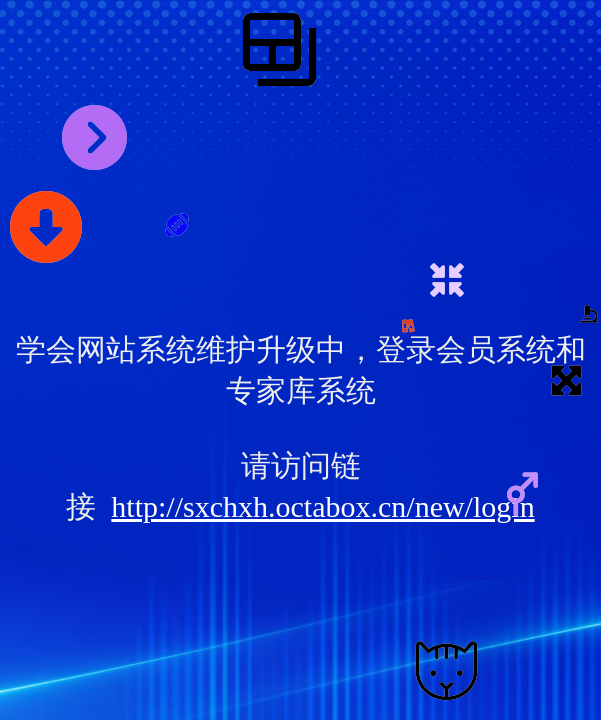 The image size is (601, 720). What do you see at coordinates (566, 380) in the screenshot?
I see `maximize window to full screen` at bounding box center [566, 380].